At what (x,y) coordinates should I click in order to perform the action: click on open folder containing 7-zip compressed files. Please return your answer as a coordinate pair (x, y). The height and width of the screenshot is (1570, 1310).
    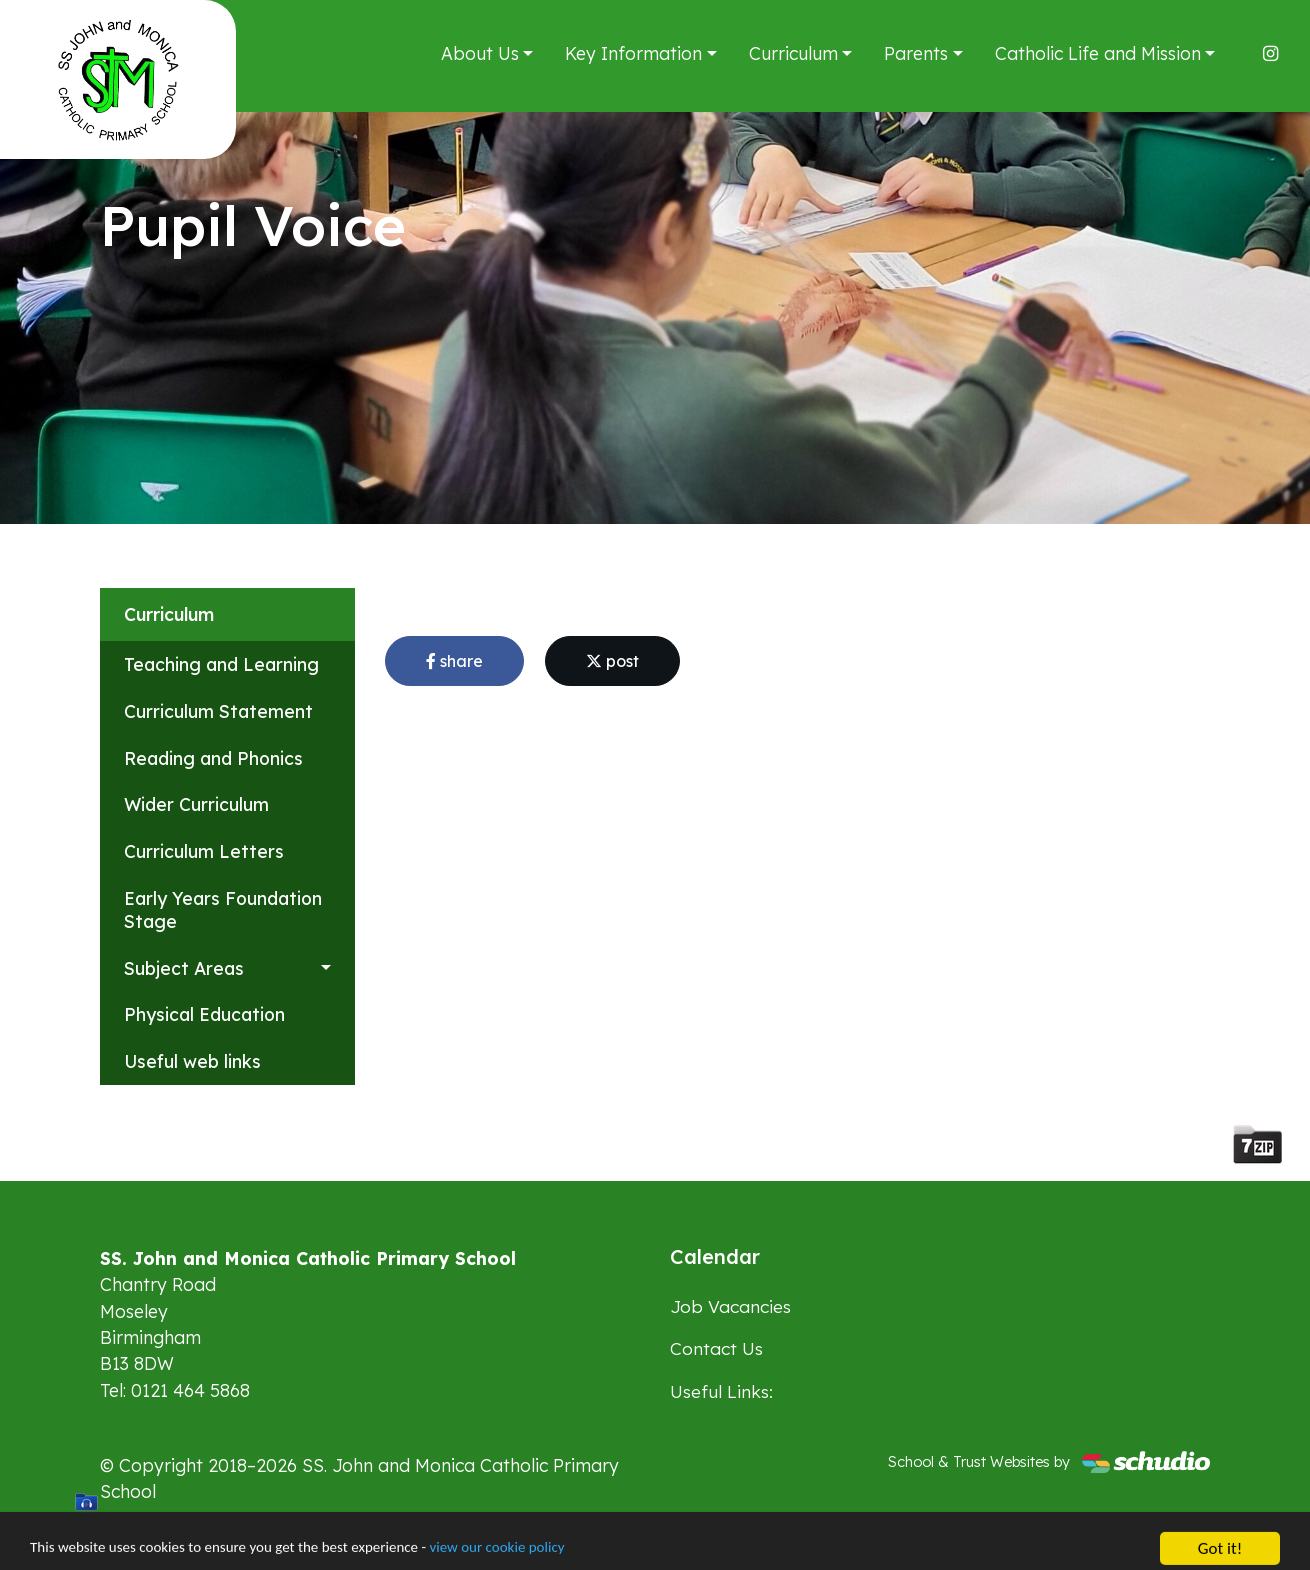
    Looking at the image, I should click on (1257, 1145).